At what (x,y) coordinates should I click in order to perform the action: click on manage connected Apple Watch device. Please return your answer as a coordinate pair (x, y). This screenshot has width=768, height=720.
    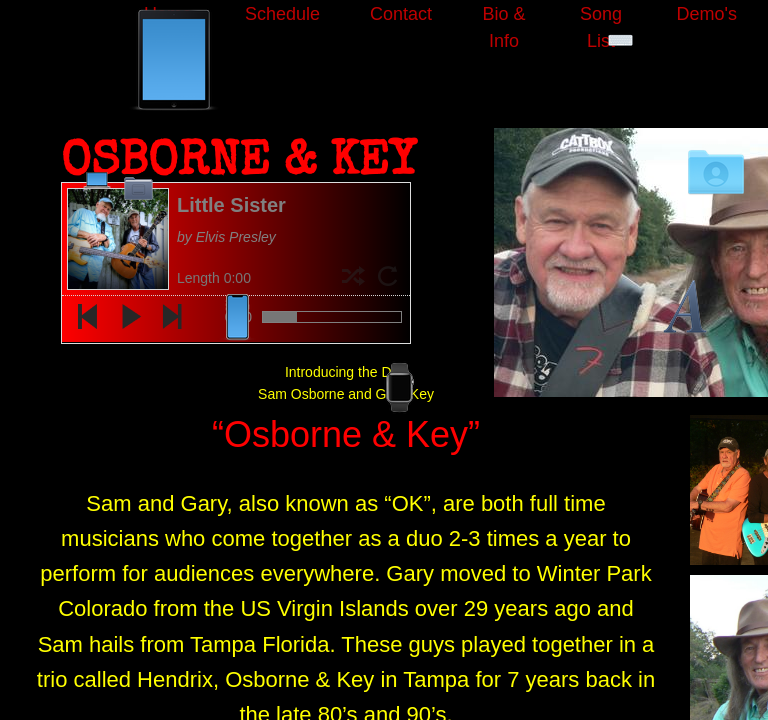
    Looking at the image, I should click on (399, 387).